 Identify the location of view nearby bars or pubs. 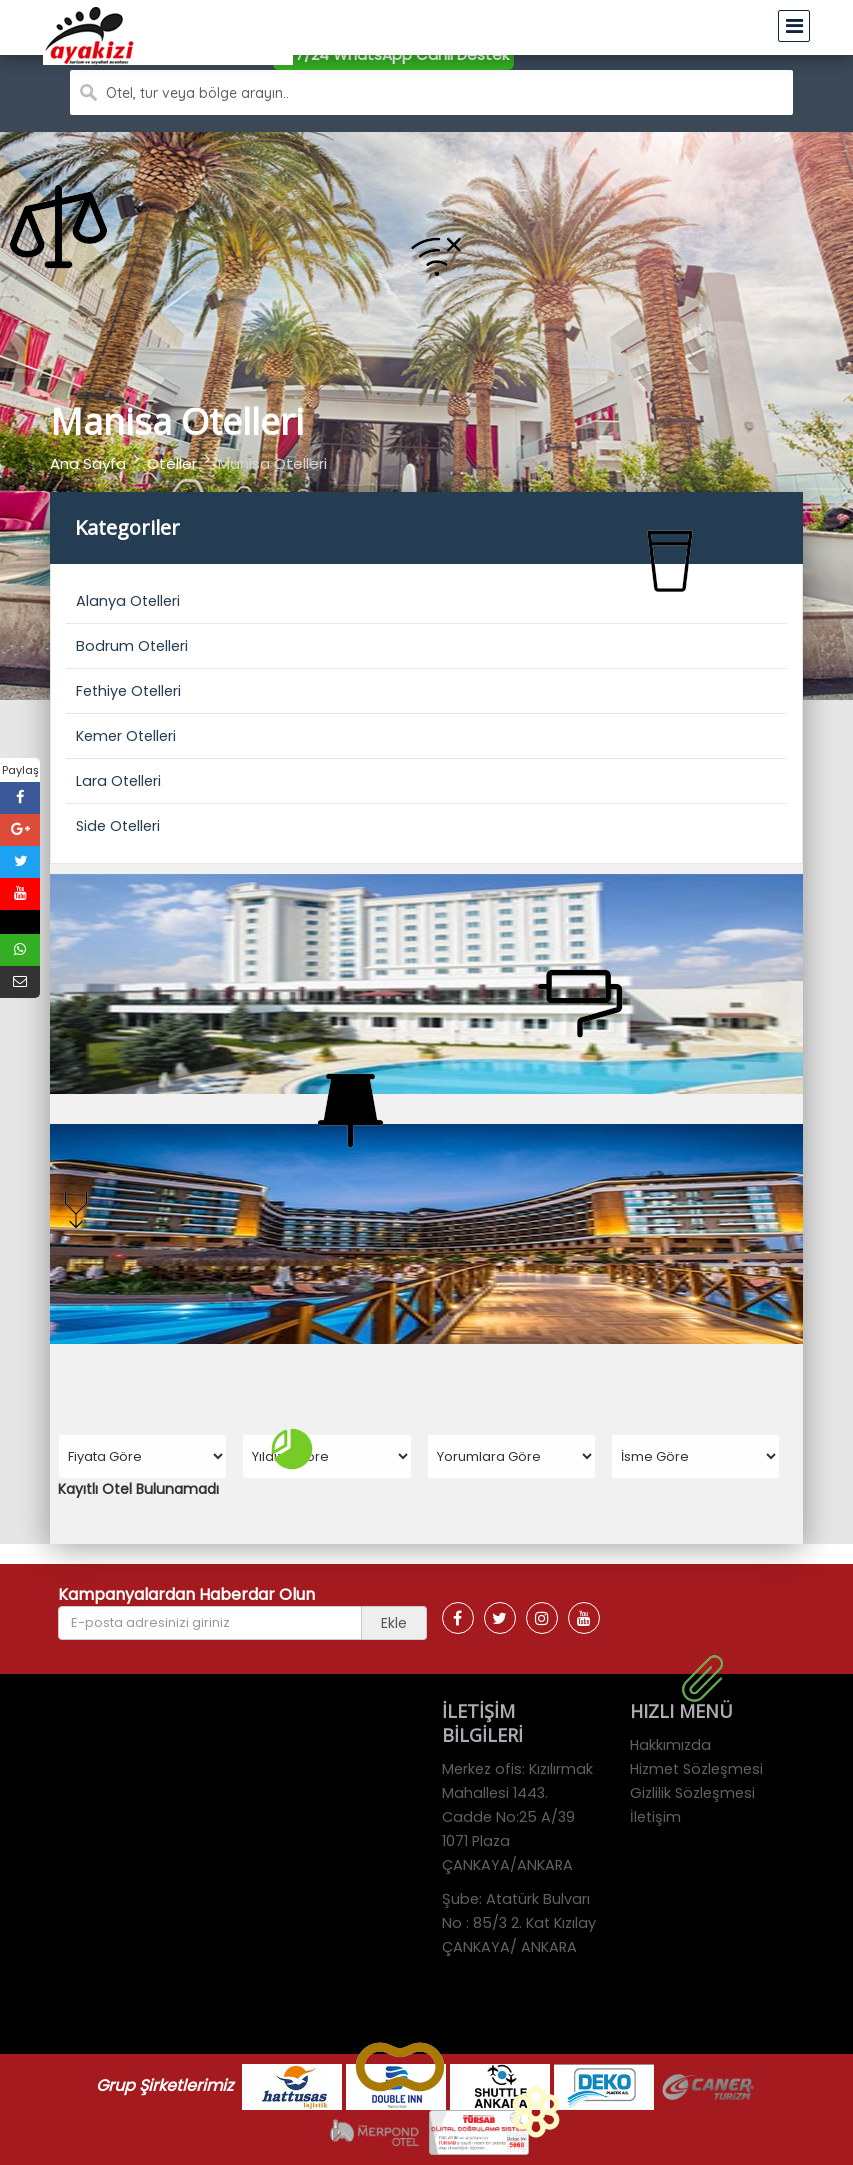
(670, 560).